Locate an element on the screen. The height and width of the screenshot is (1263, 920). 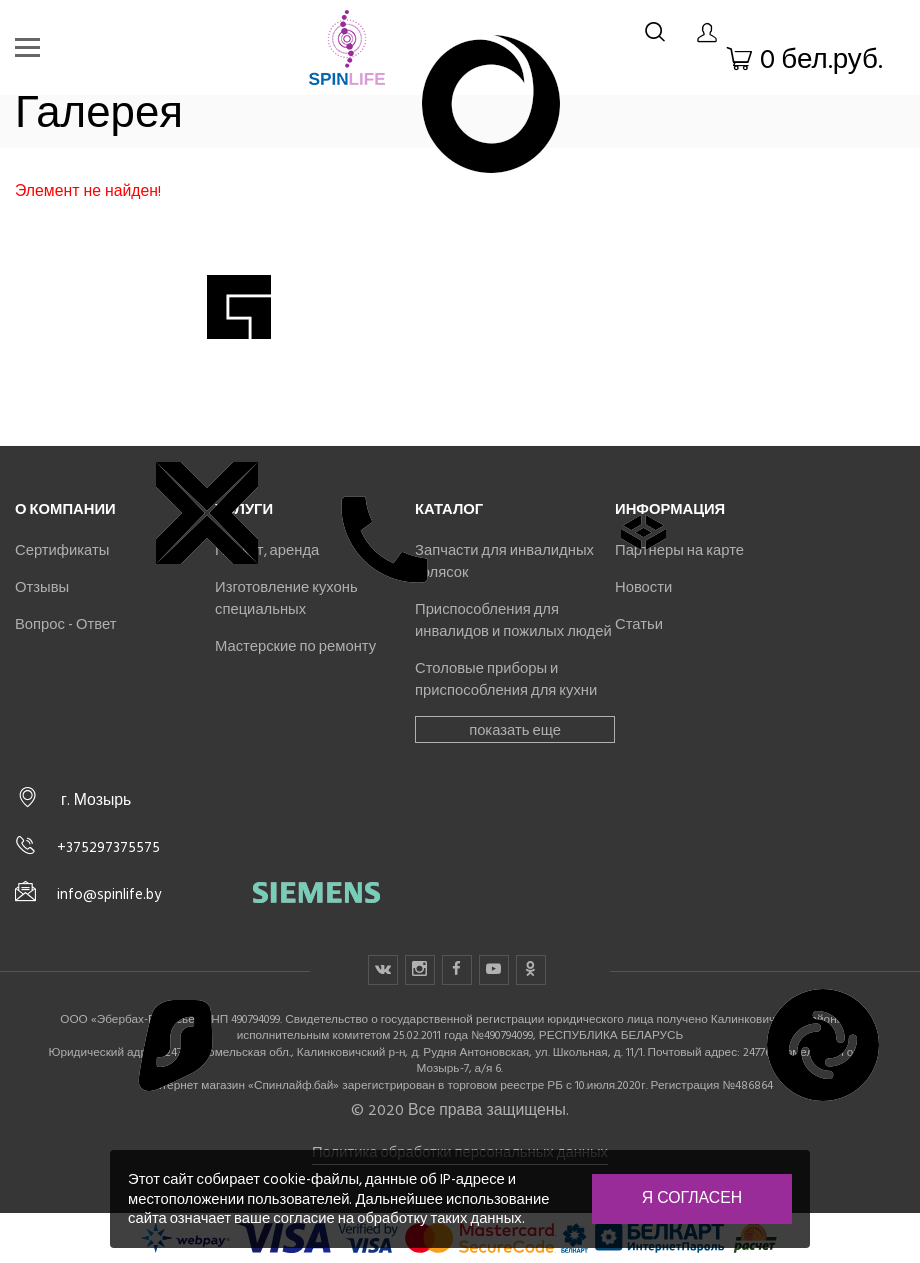
open facebook gaming app is located at coordinates (239, 307).